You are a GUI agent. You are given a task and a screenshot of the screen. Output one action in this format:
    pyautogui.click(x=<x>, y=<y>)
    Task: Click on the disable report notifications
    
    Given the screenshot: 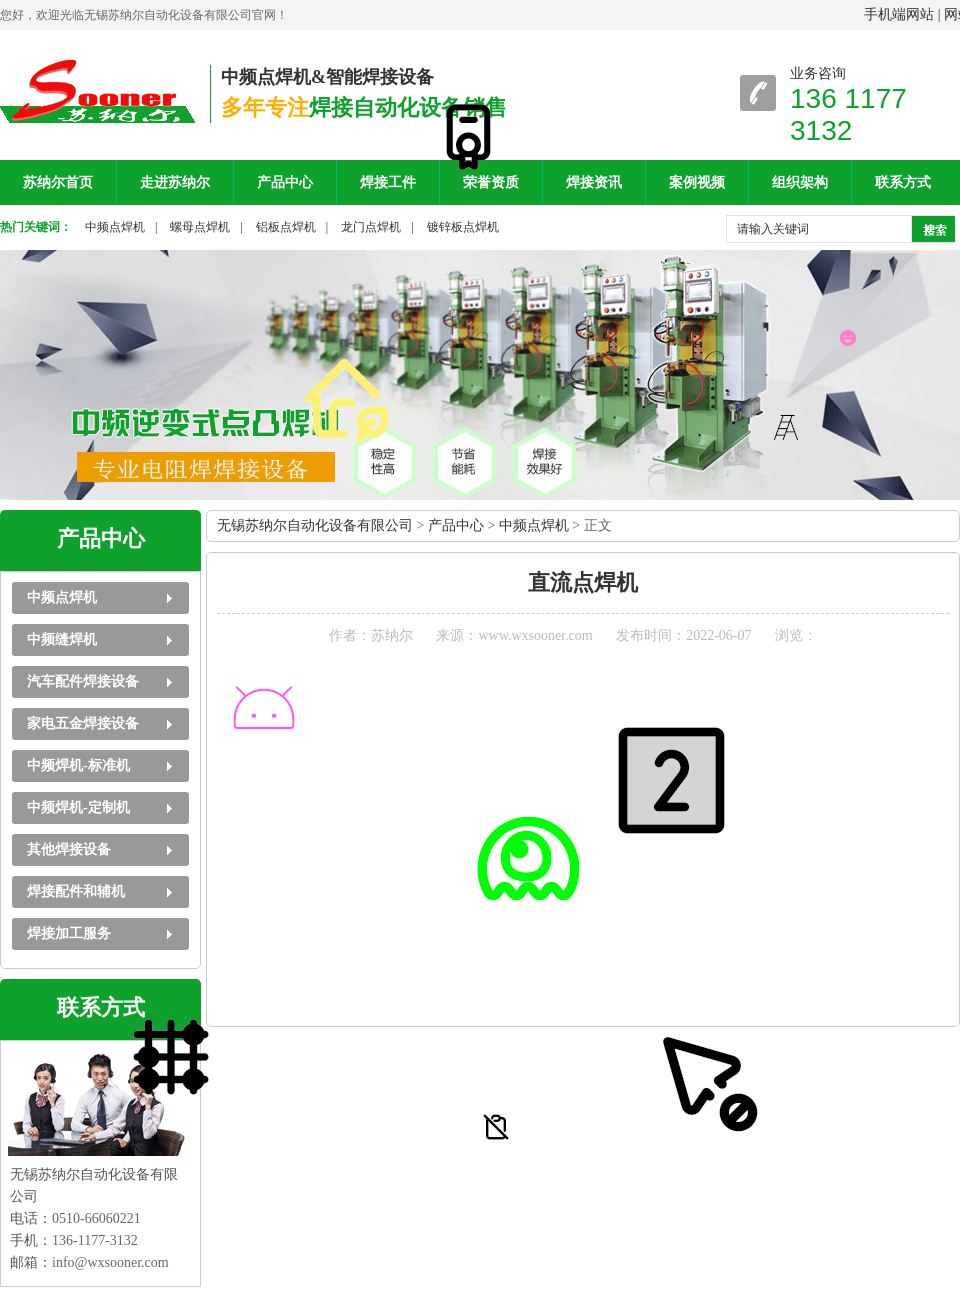 What is the action you would take?
    pyautogui.click(x=496, y=1127)
    